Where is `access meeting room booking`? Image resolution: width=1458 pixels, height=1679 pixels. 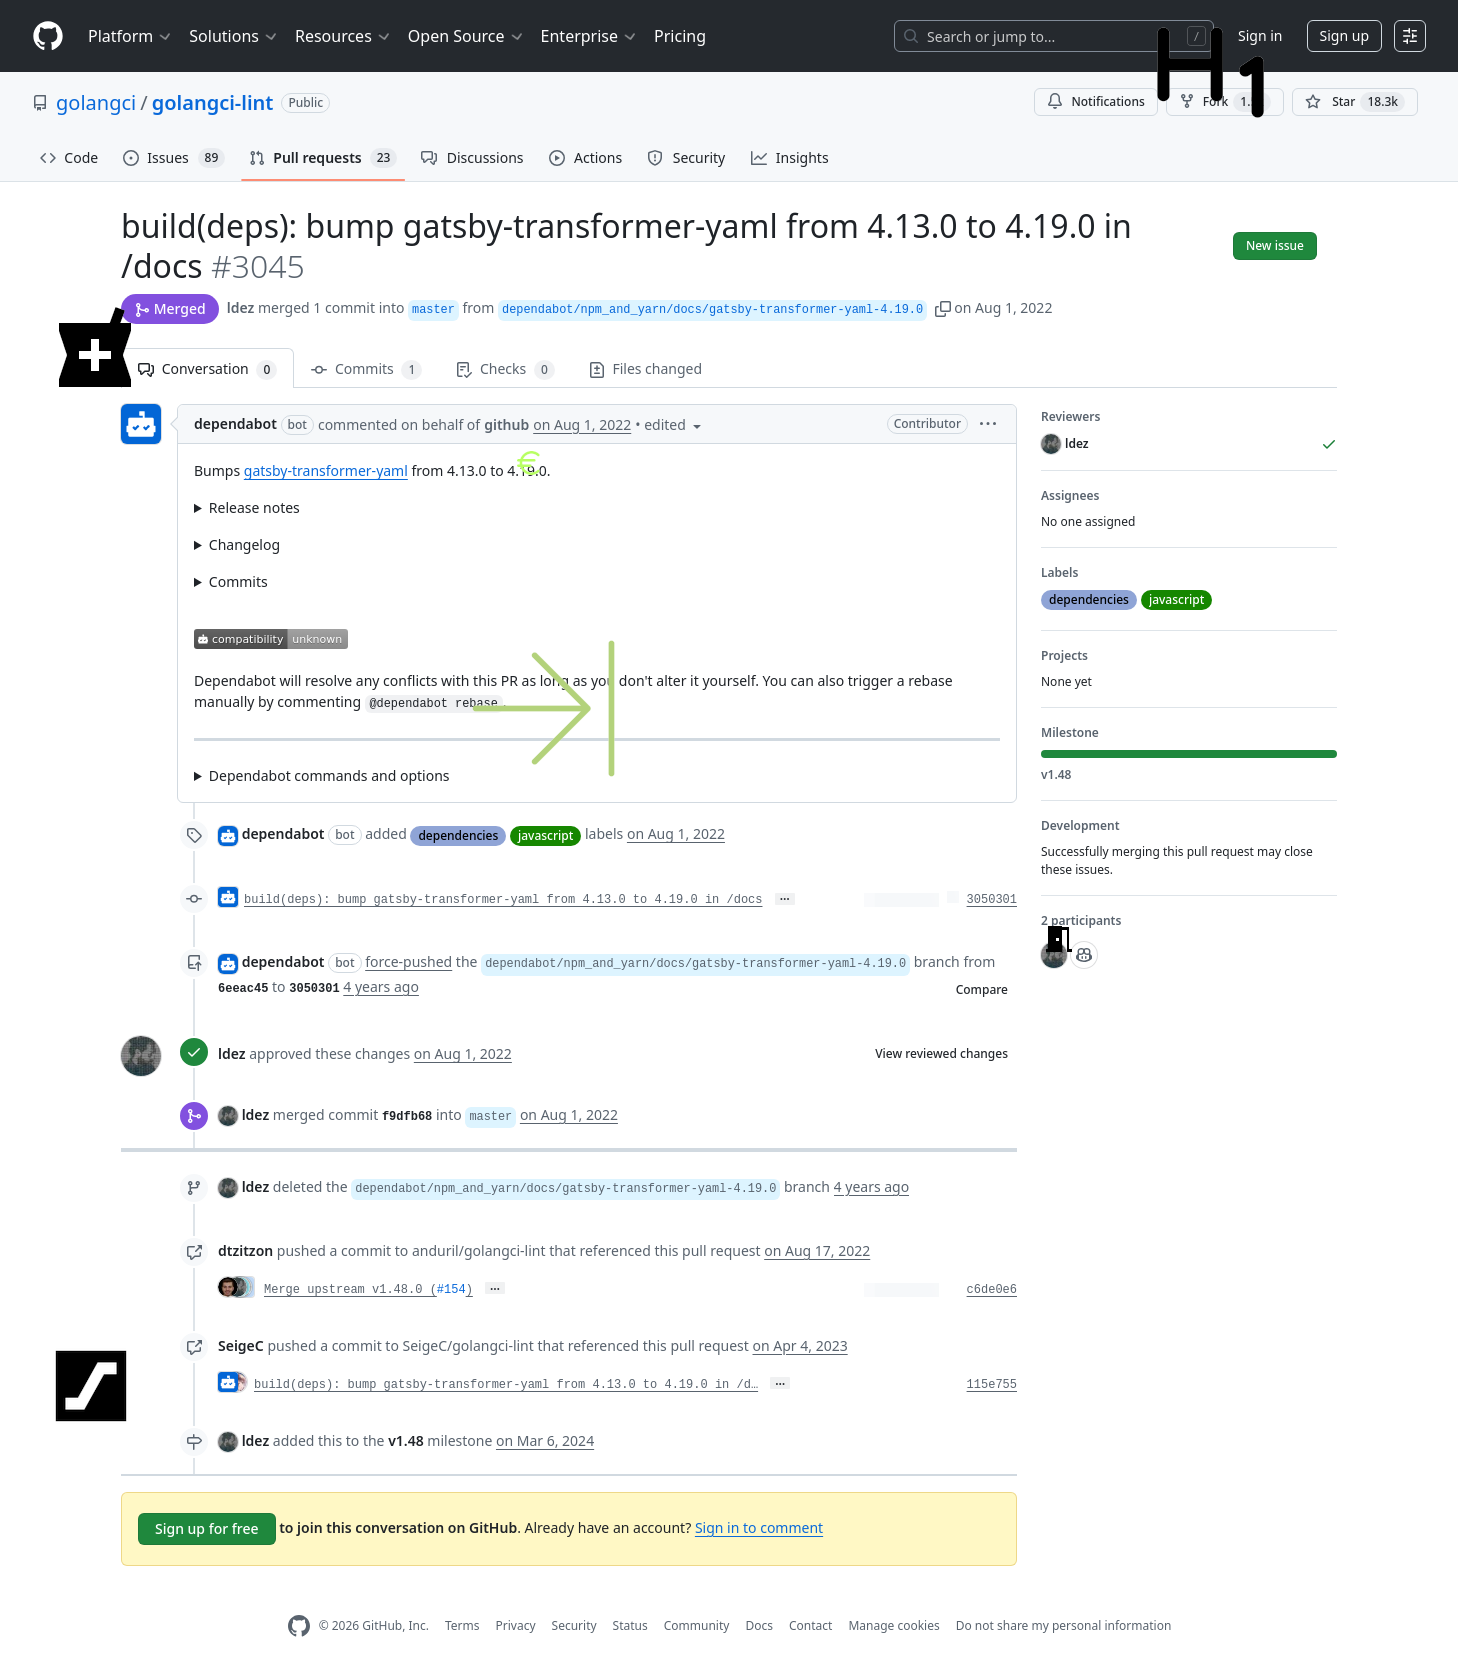
access meeting room booking is located at coordinates (1059, 939).